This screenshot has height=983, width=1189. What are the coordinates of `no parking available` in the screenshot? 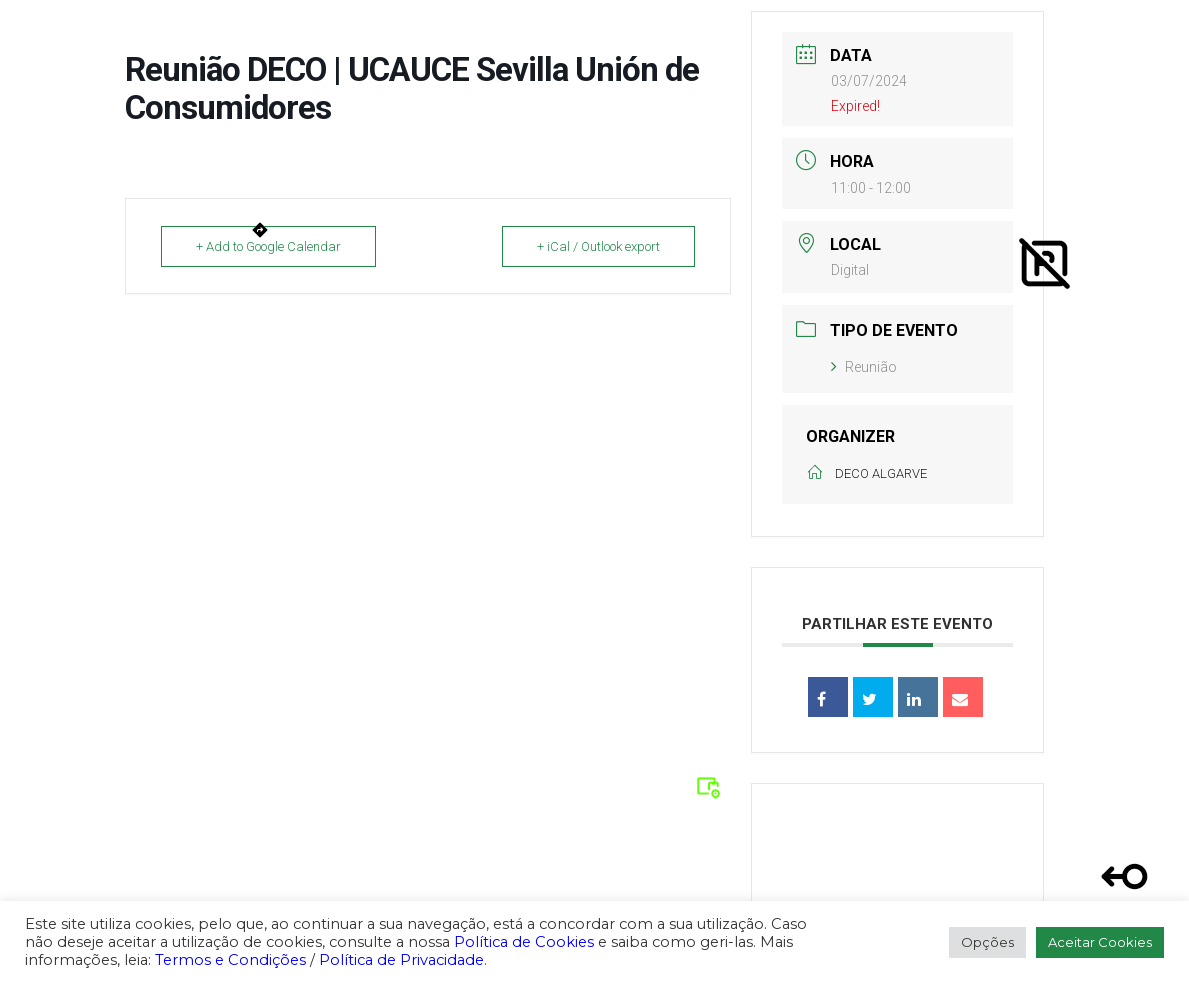 It's located at (1044, 263).